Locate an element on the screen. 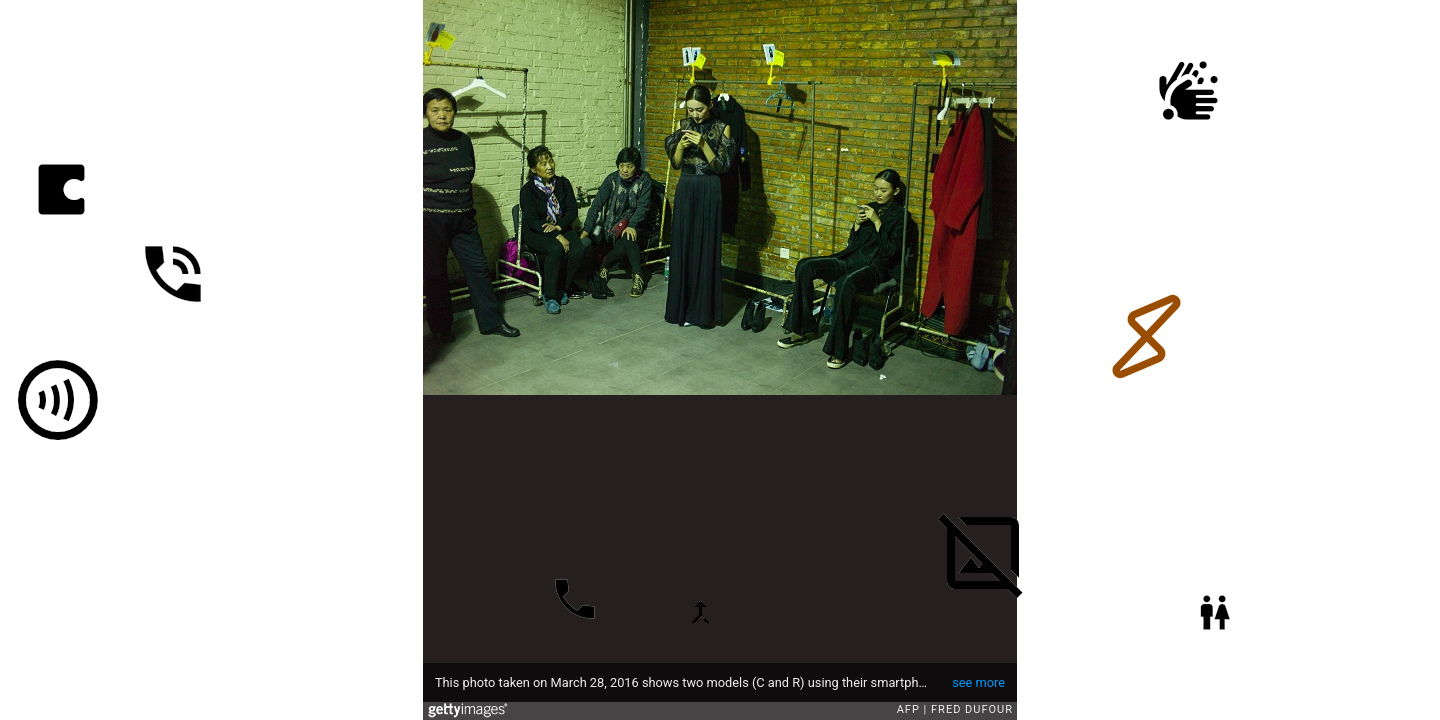 The image size is (1440, 720). make a phone call is located at coordinates (575, 599).